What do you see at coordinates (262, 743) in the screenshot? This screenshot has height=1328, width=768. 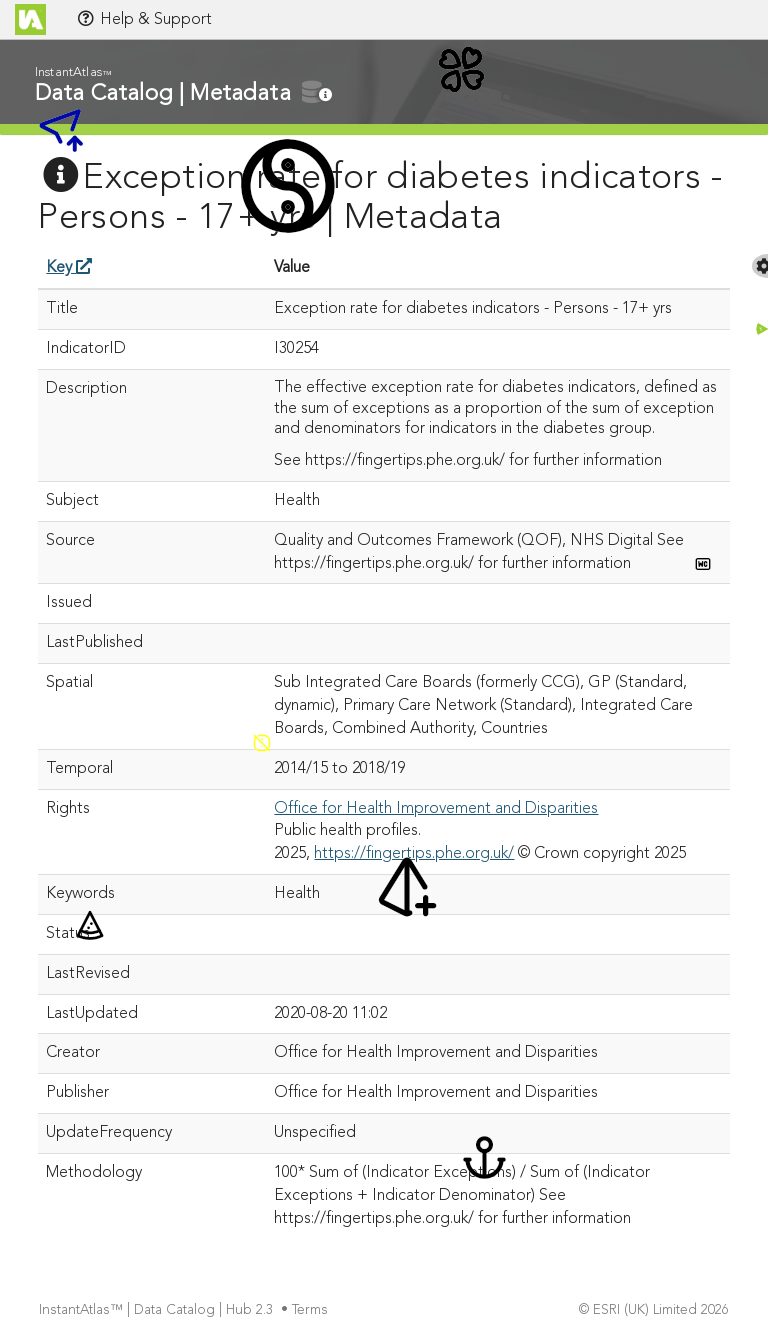 I see `disable or mute alert notifications` at bounding box center [262, 743].